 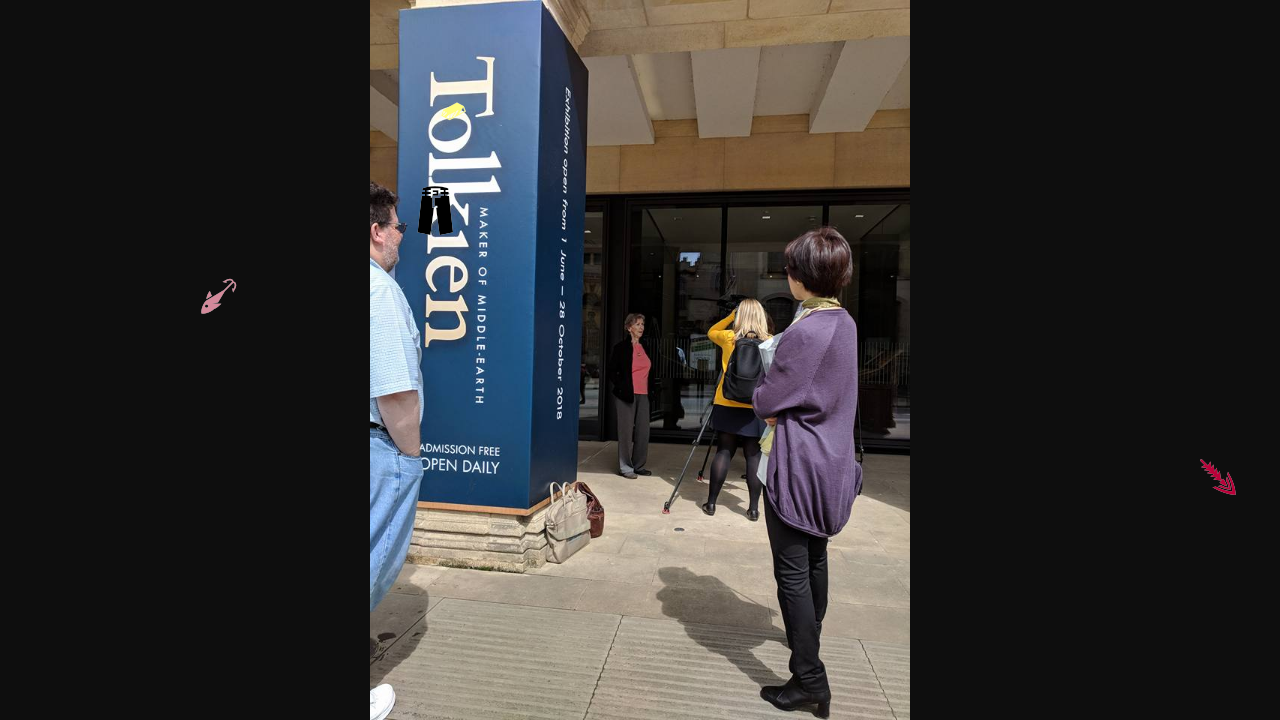 I want to click on access fishing mini-game or activity, so click(x=219, y=296).